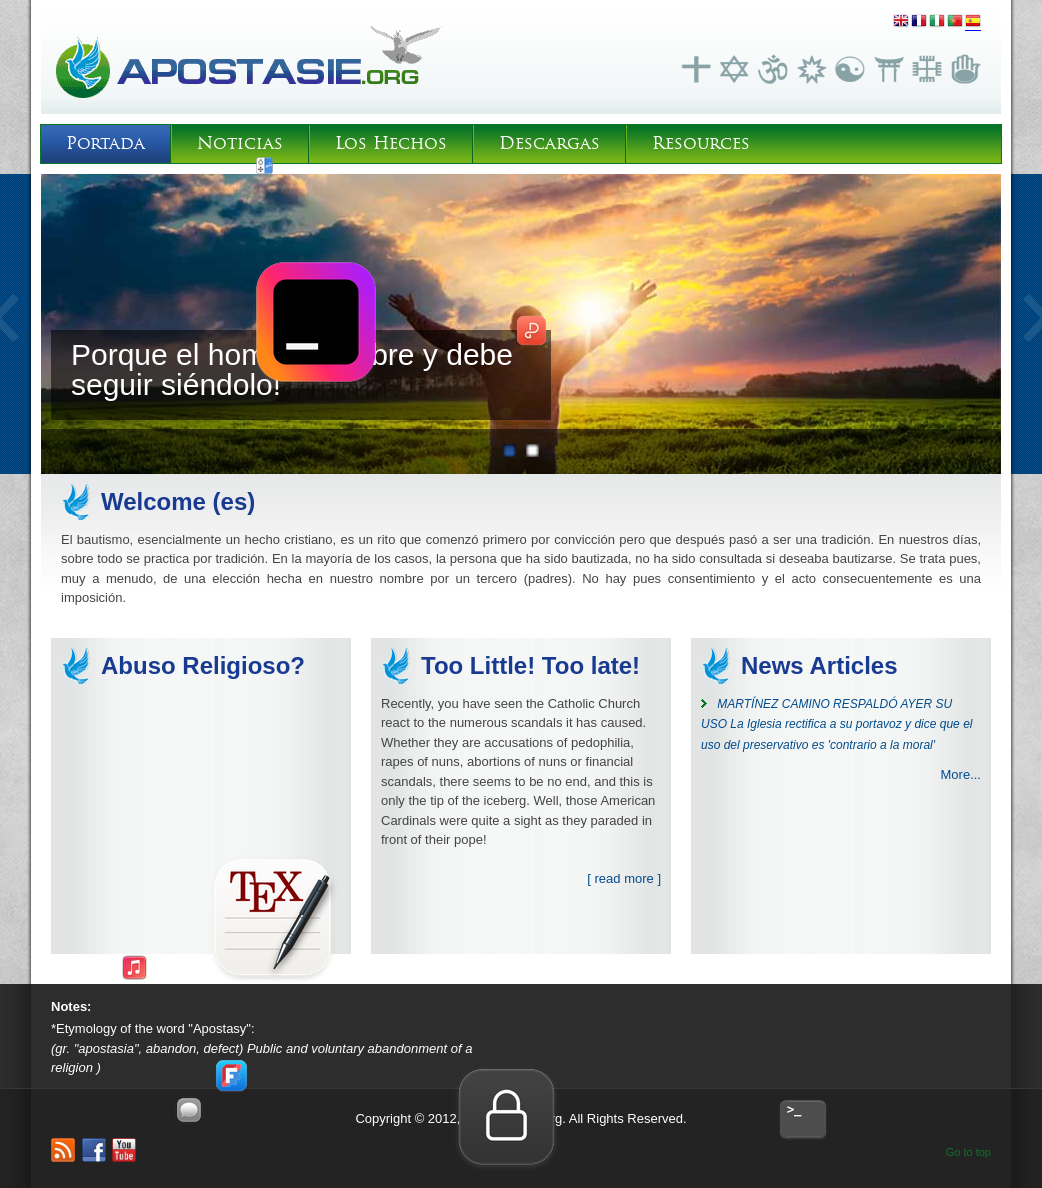 This screenshot has width=1042, height=1188. What do you see at coordinates (264, 165) in the screenshot?
I see `open gnome characters app` at bounding box center [264, 165].